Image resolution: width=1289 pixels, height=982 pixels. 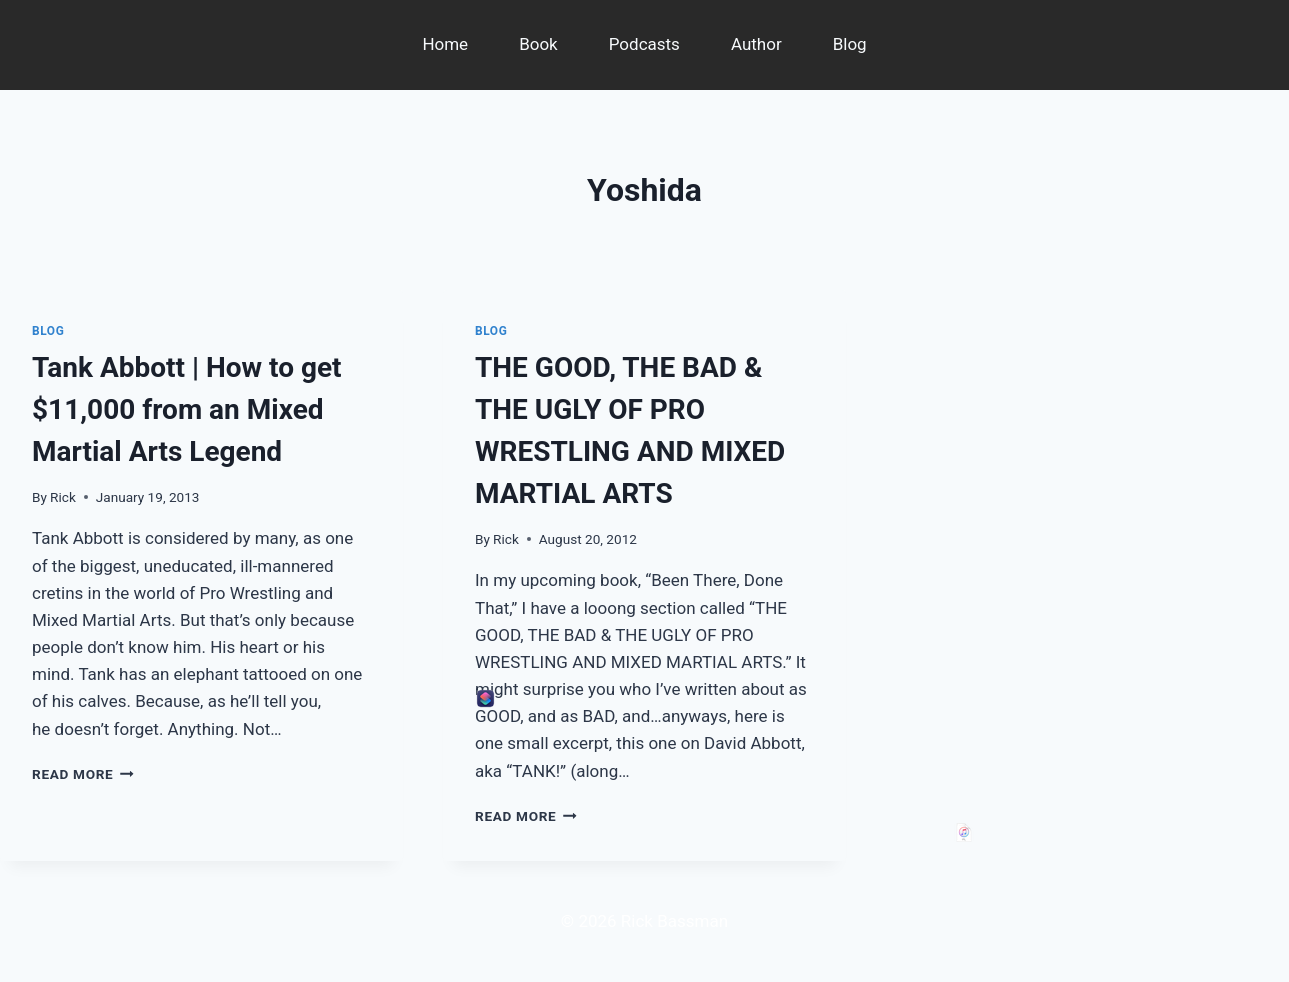 I want to click on iTunes library database file, so click(x=964, y=833).